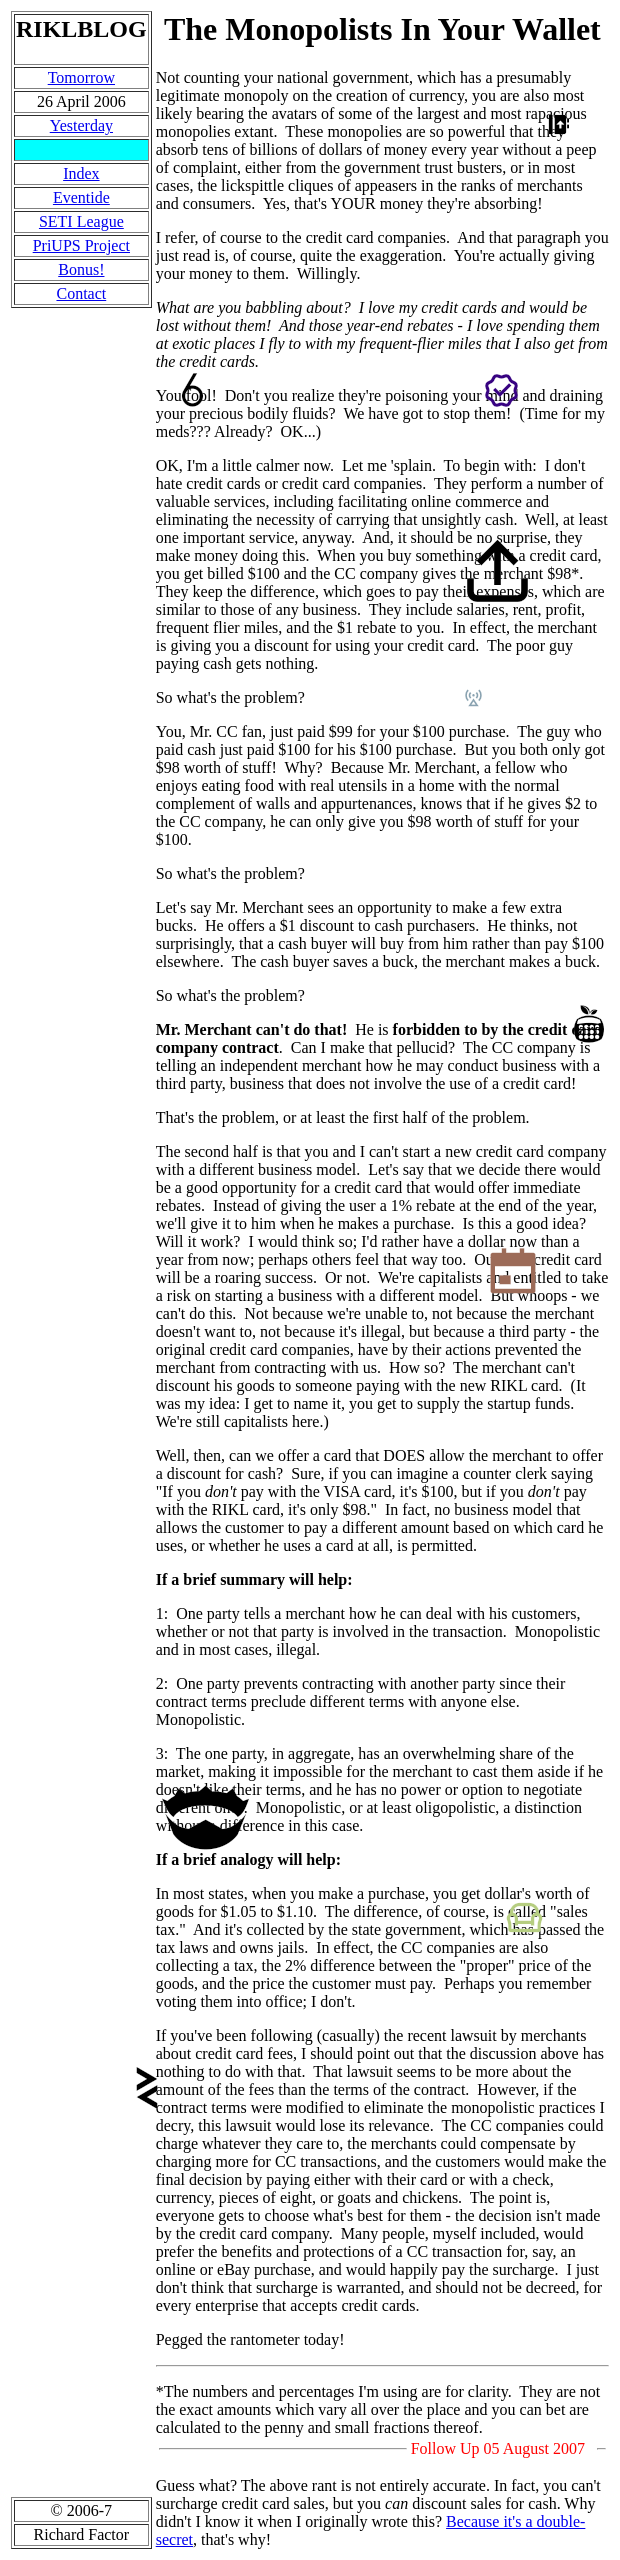 The width and height of the screenshot is (620, 2560). I want to click on upload contacts from your address book, so click(557, 124).